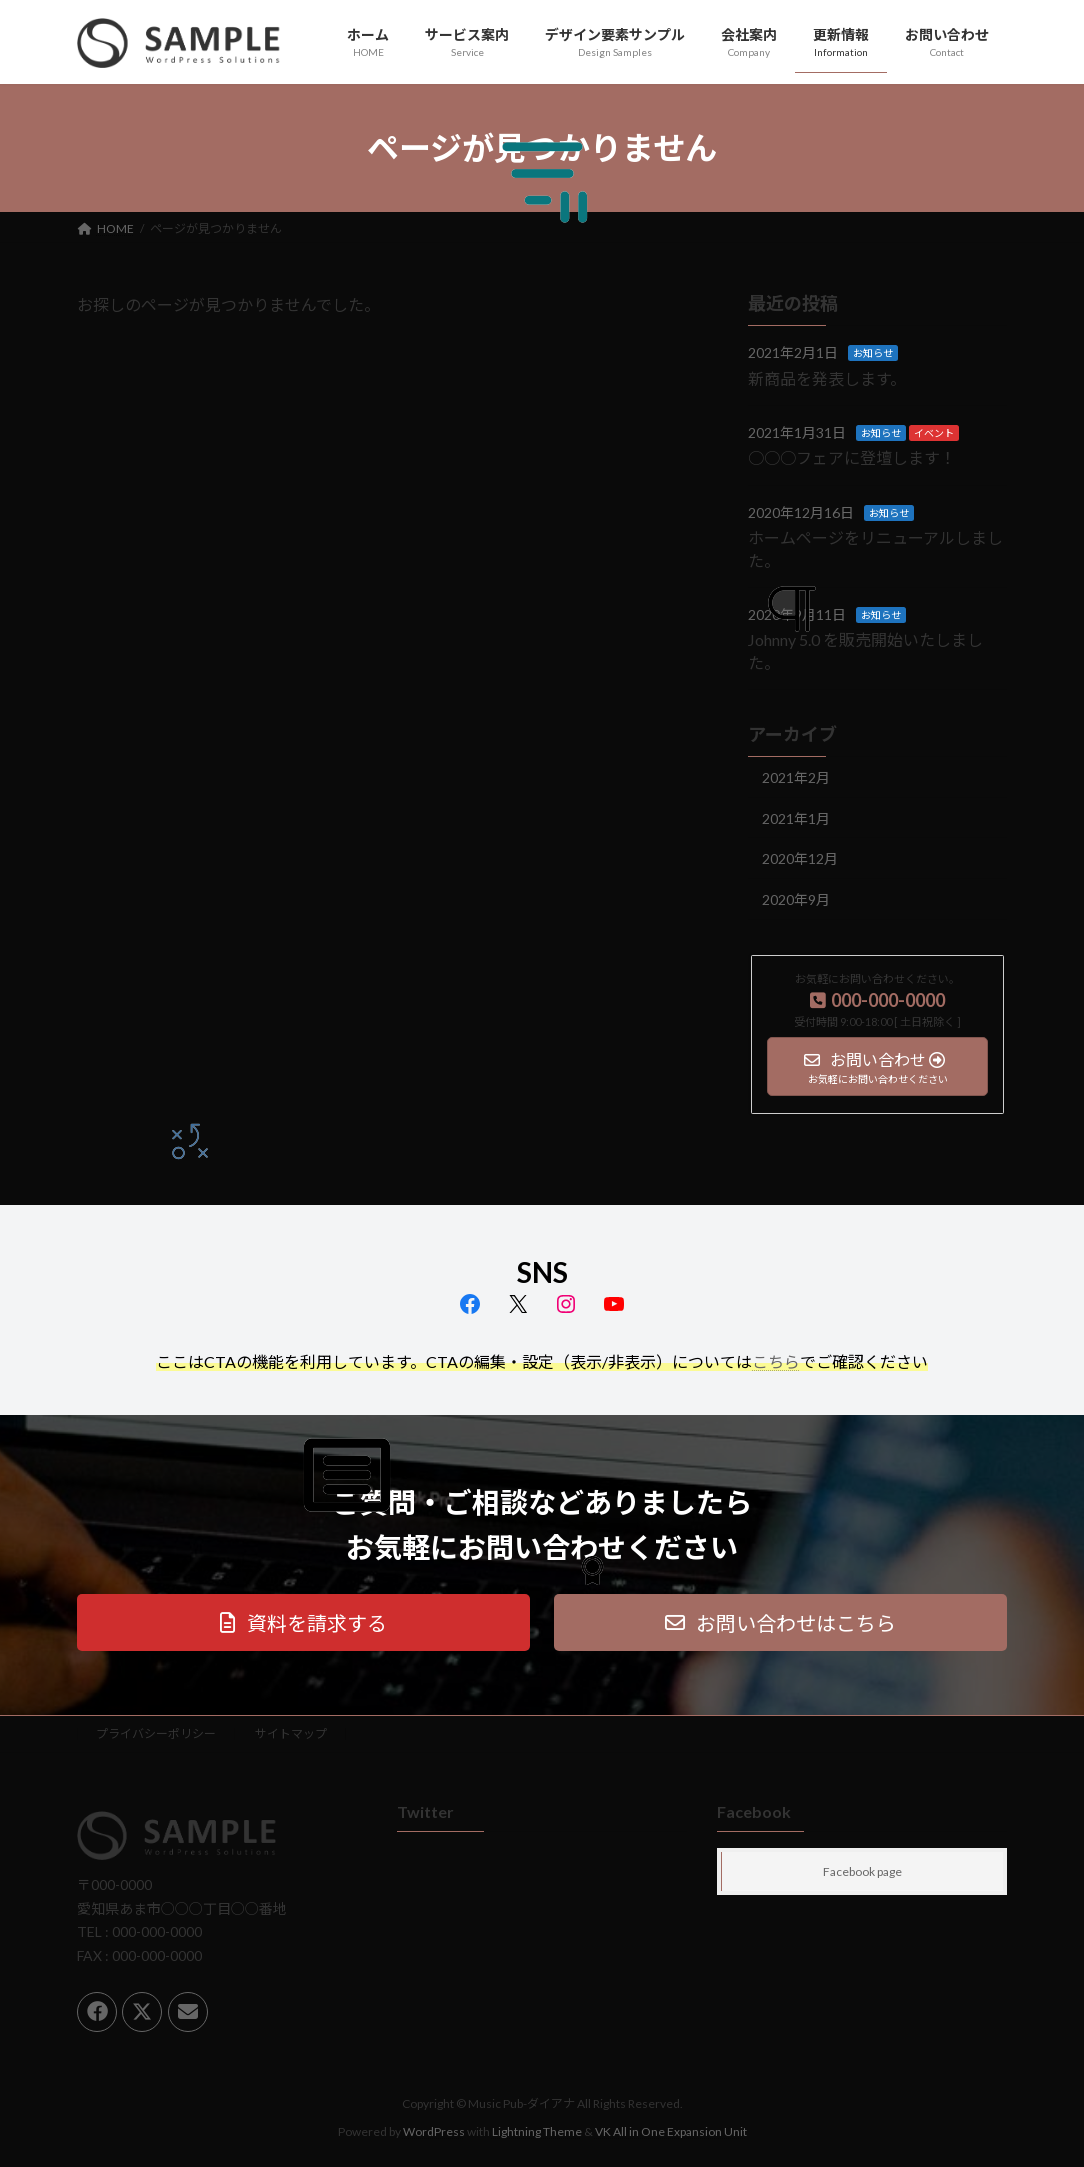 The image size is (1084, 2167). Describe the element at coordinates (188, 1141) in the screenshot. I see `view strategy or game plan` at that location.